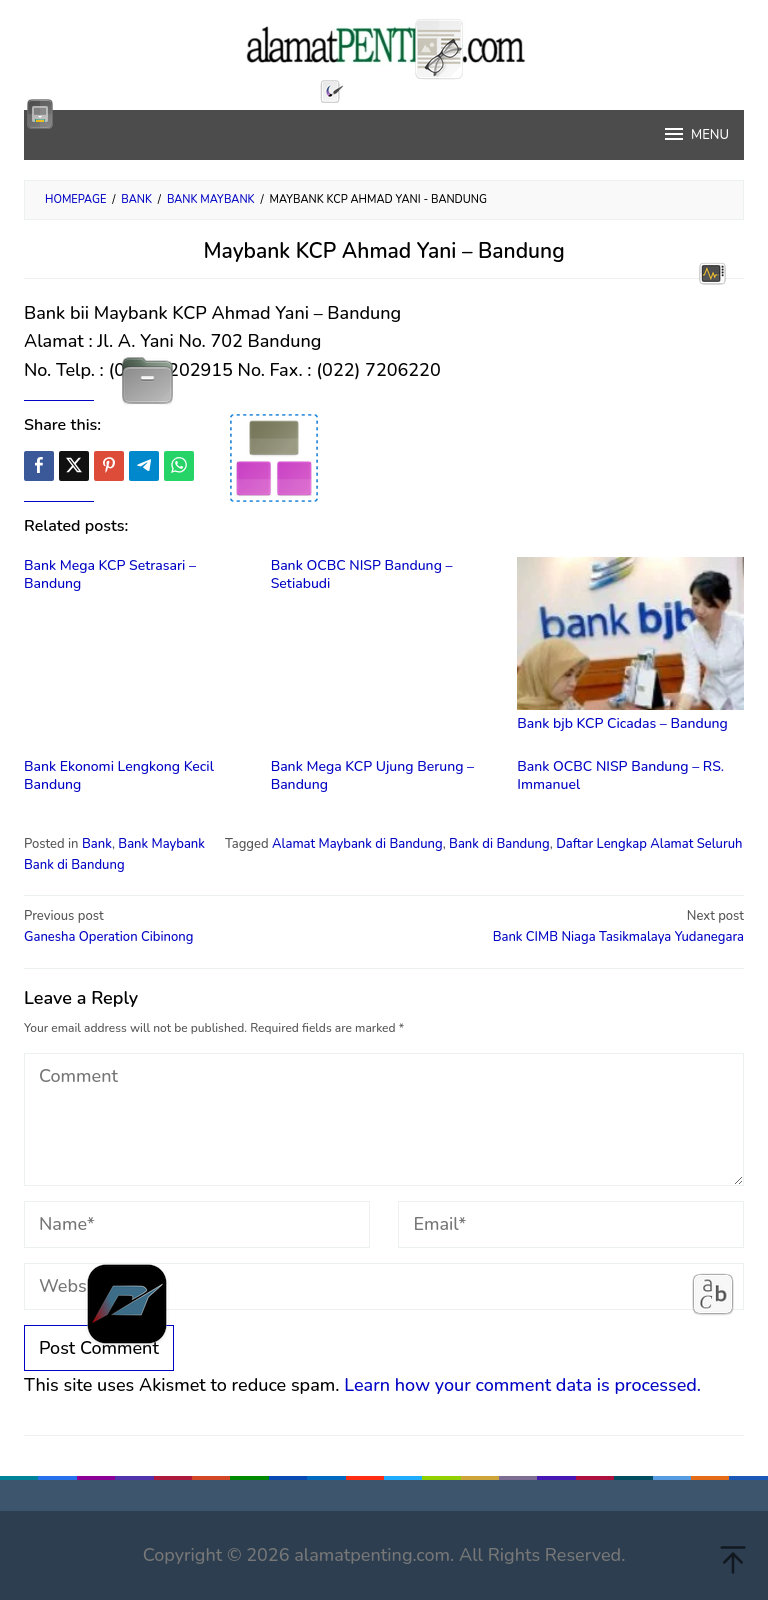 This screenshot has width=768, height=1600. Describe the element at coordinates (274, 458) in the screenshot. I see `select all items in the current view` at that location.